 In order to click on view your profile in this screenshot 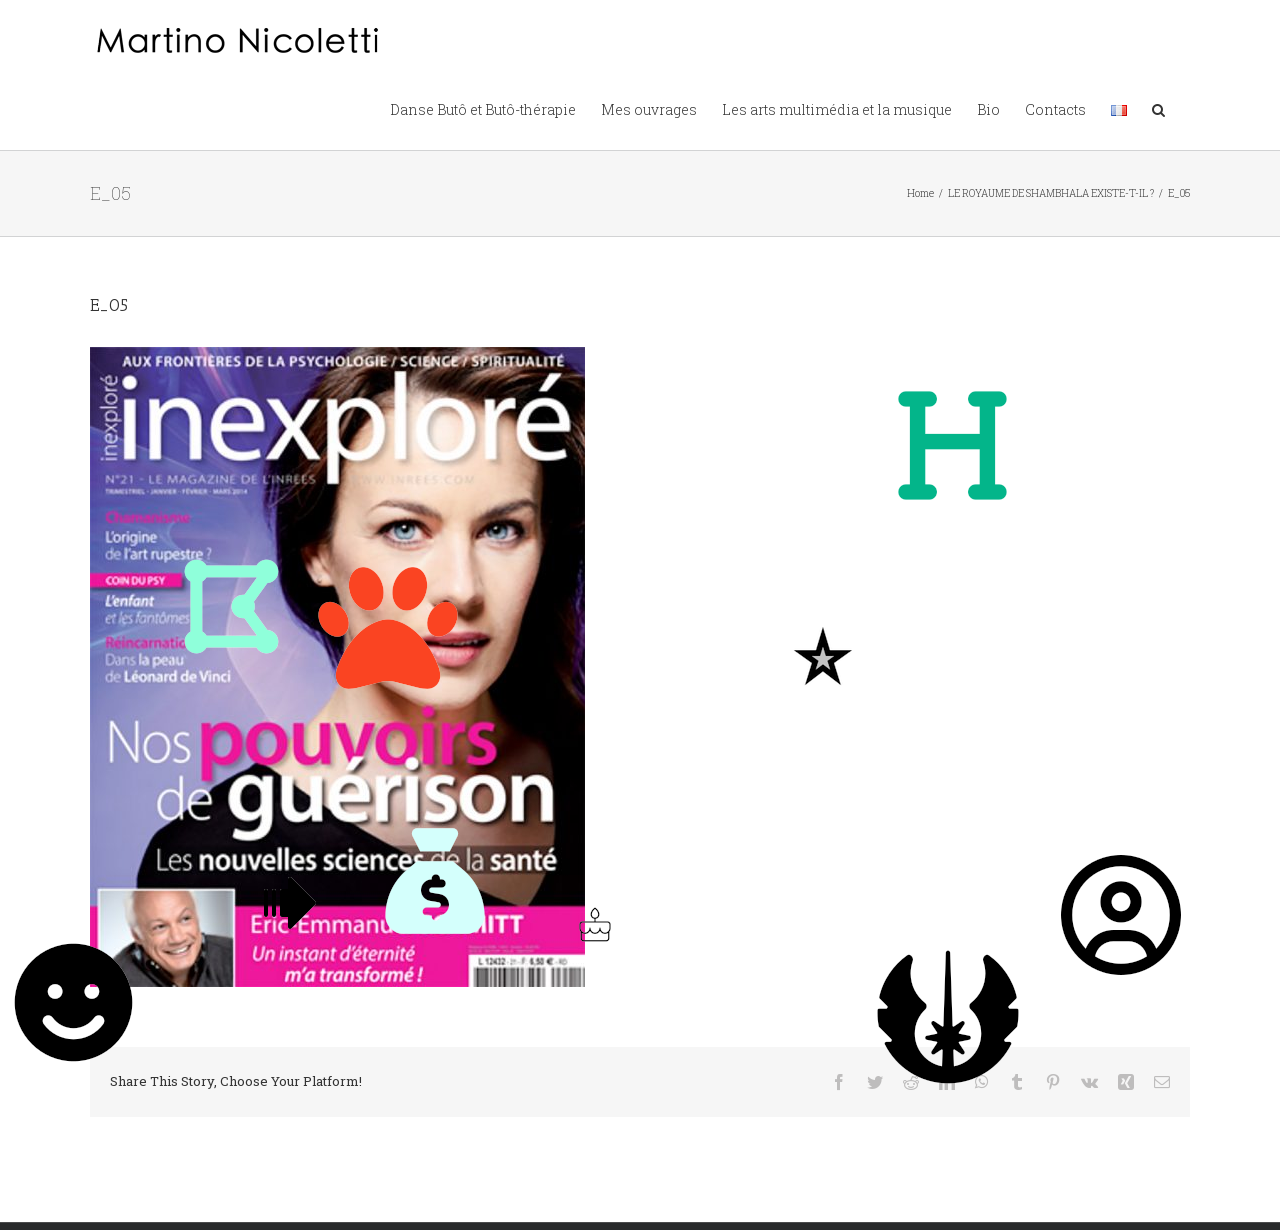, I will do `click(1121, 915)`.